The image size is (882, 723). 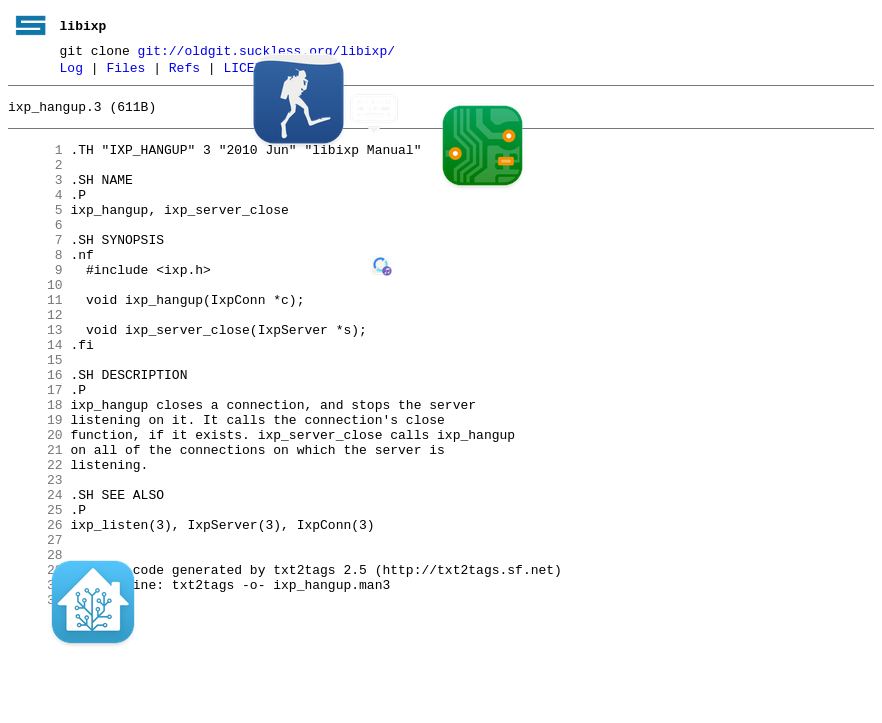 I want to click on convert audio or video files to different formats, so click(x=380, y=264).